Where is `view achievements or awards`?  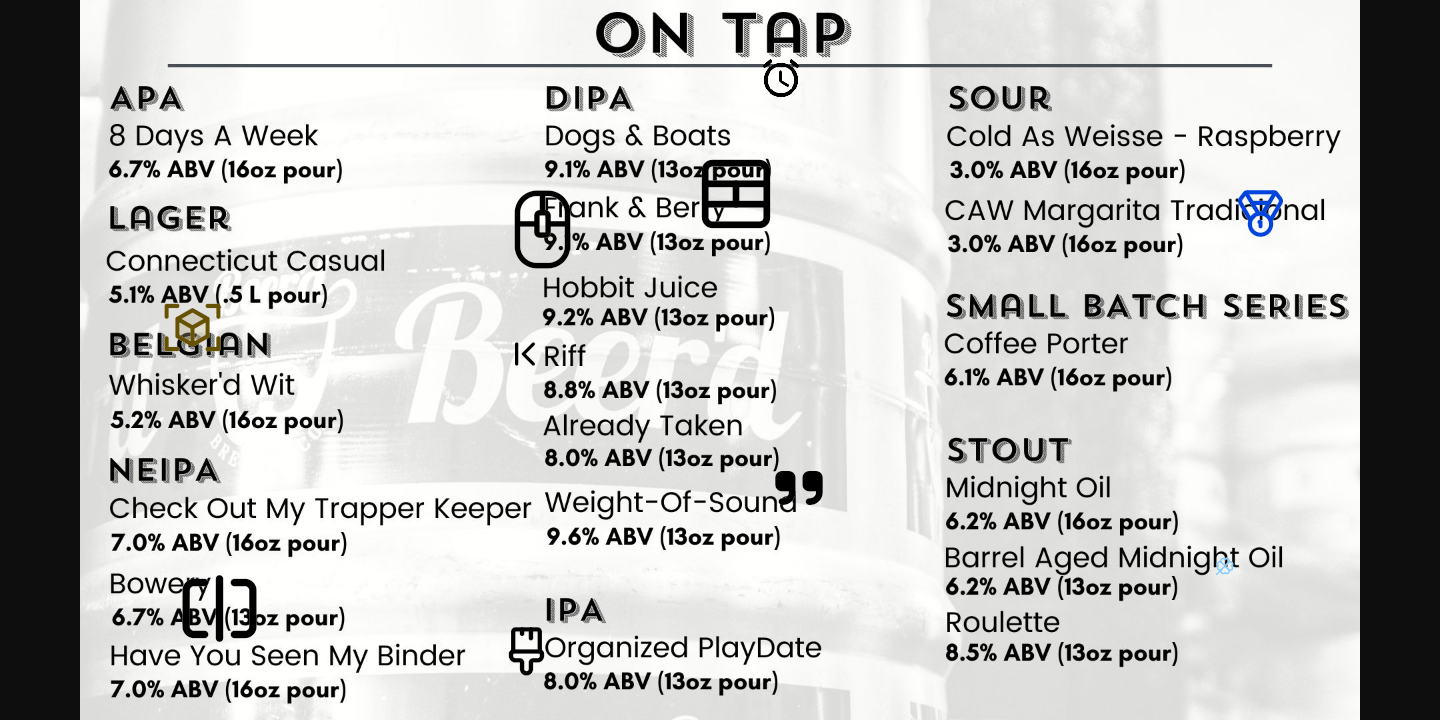 view achievements or awards is located at coordinates (1260, 213).